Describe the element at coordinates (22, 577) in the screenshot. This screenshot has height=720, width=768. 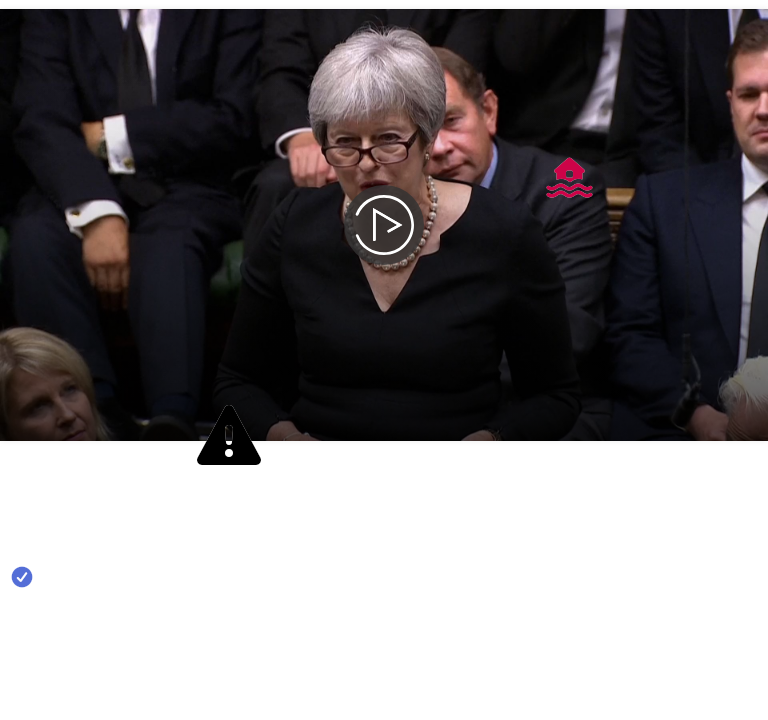
I see `indicates successful completion of an action` at that location.